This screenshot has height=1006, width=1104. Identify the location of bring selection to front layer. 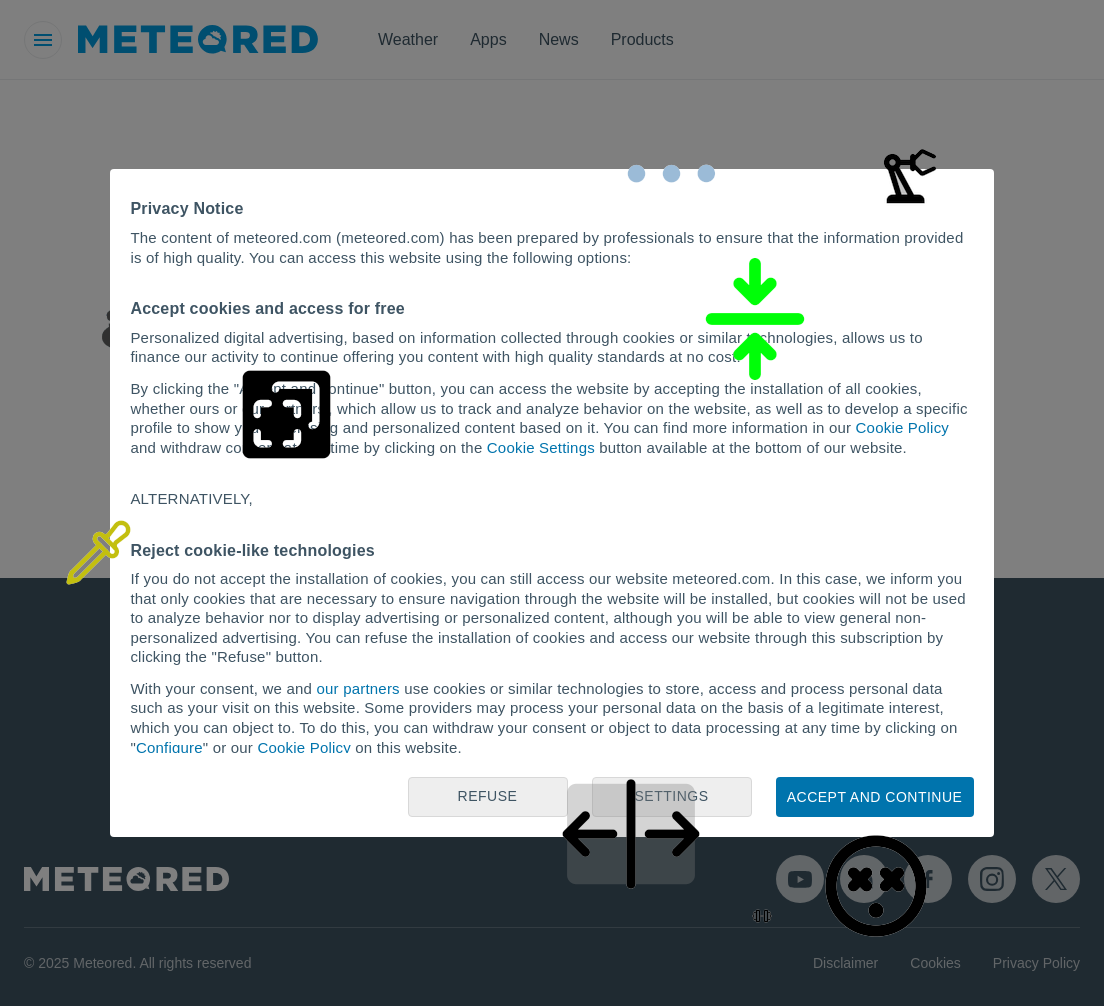
(286, 414).